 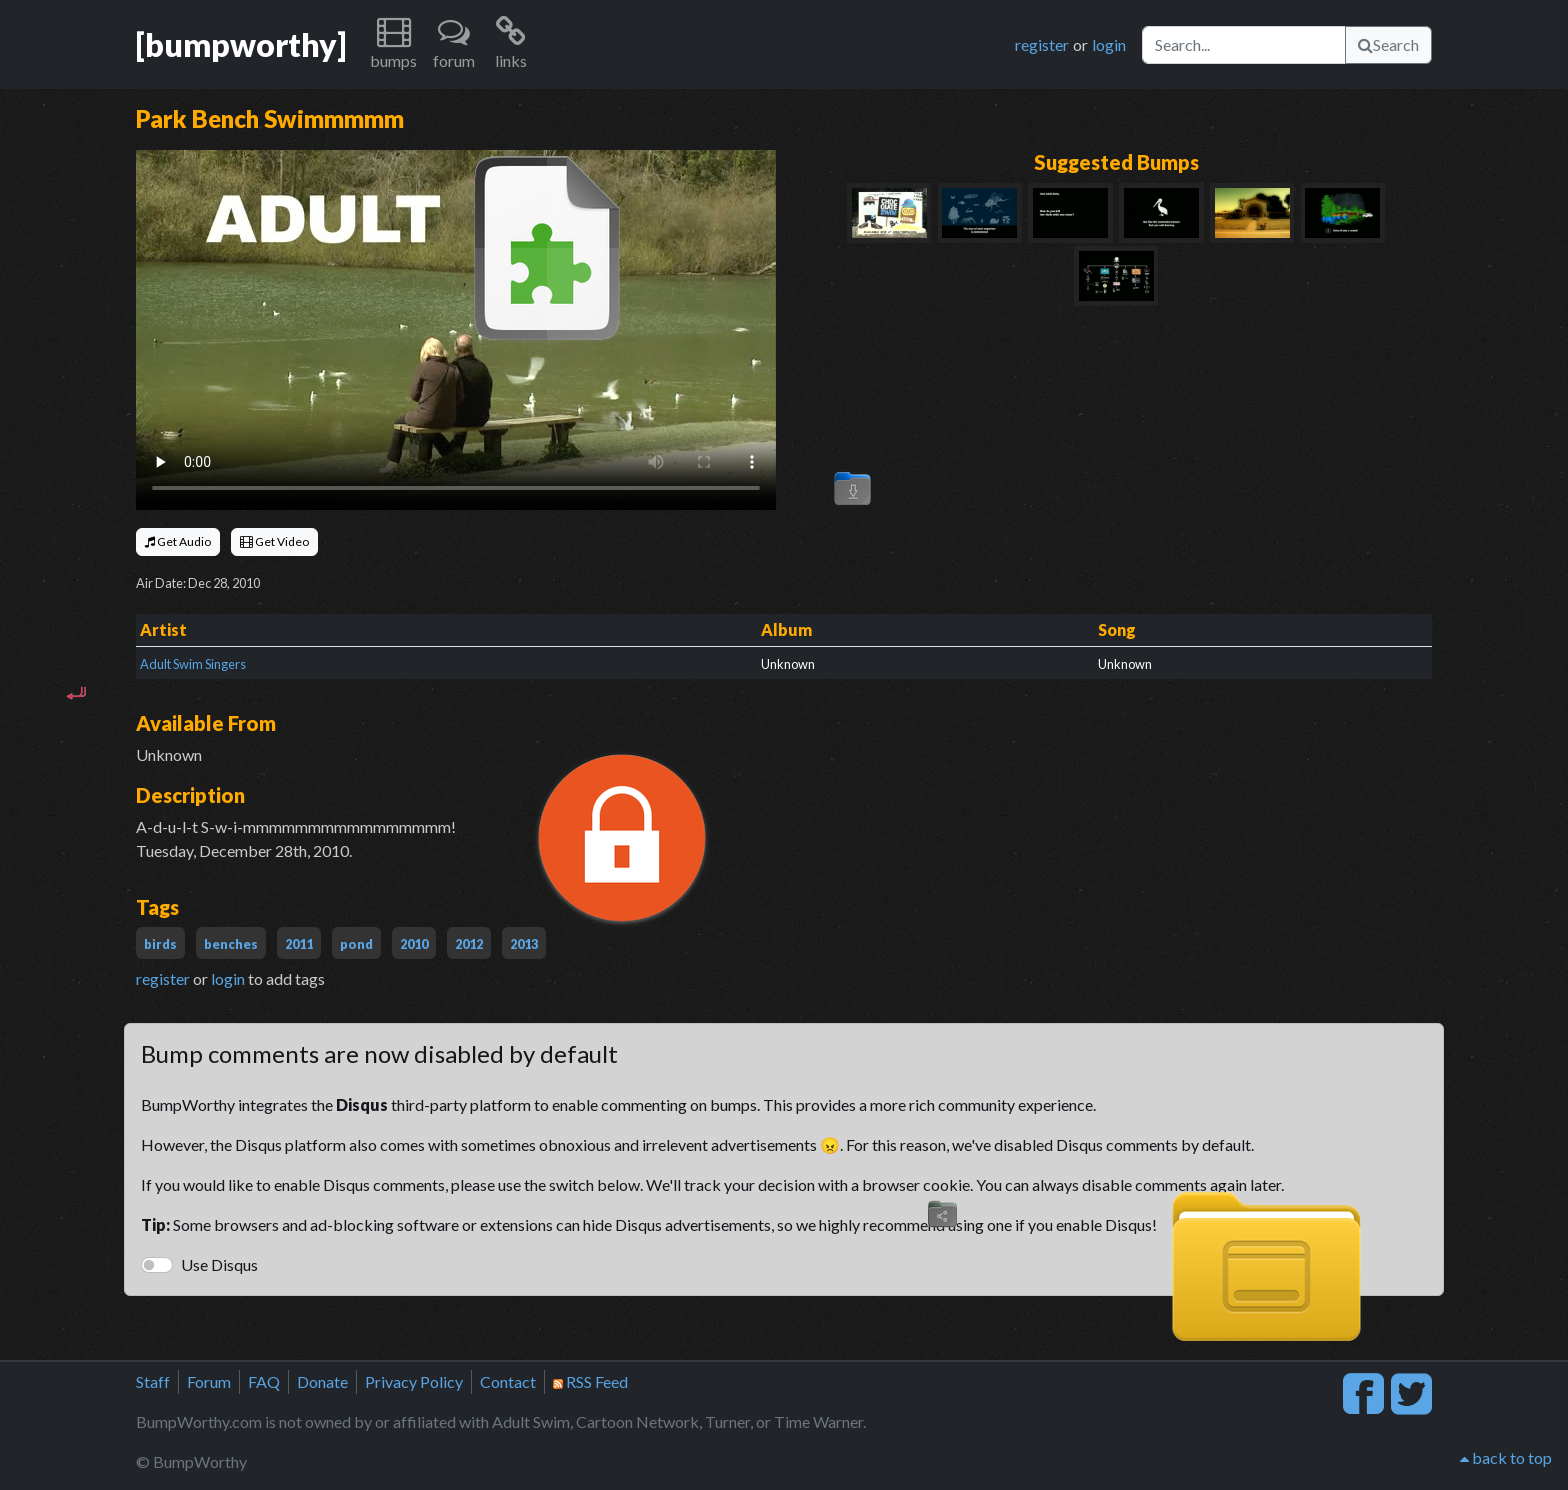 What do you see at coordinates (76, 692) in the screenshot?
I see `reply to all recipients of an email` at bounding box center [76, 692].